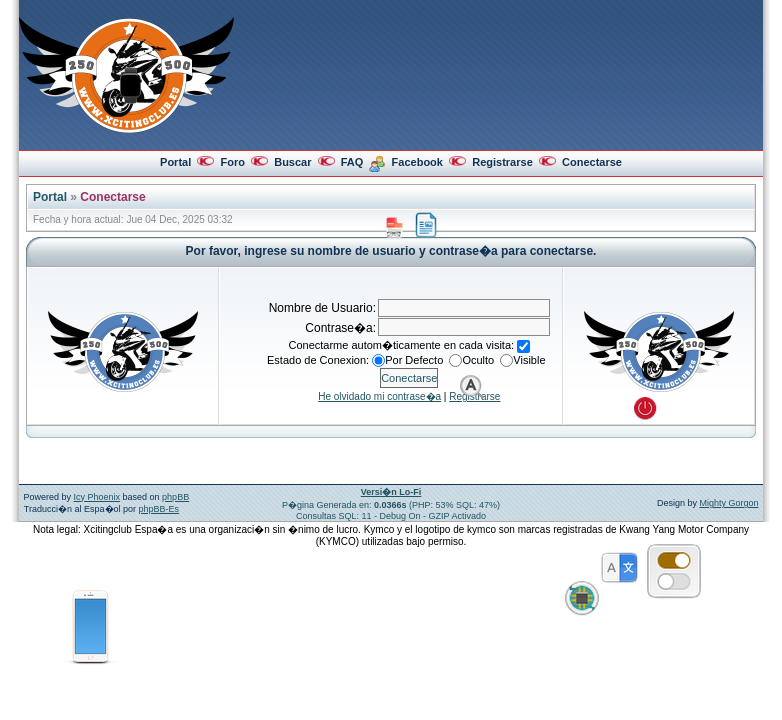 The width and height of the screenshot is (782, 720). What do you see at coordinates (130, 85) in the screenshot?
I see `apple watch series 10 device icon` at bounding box center [130, 85].